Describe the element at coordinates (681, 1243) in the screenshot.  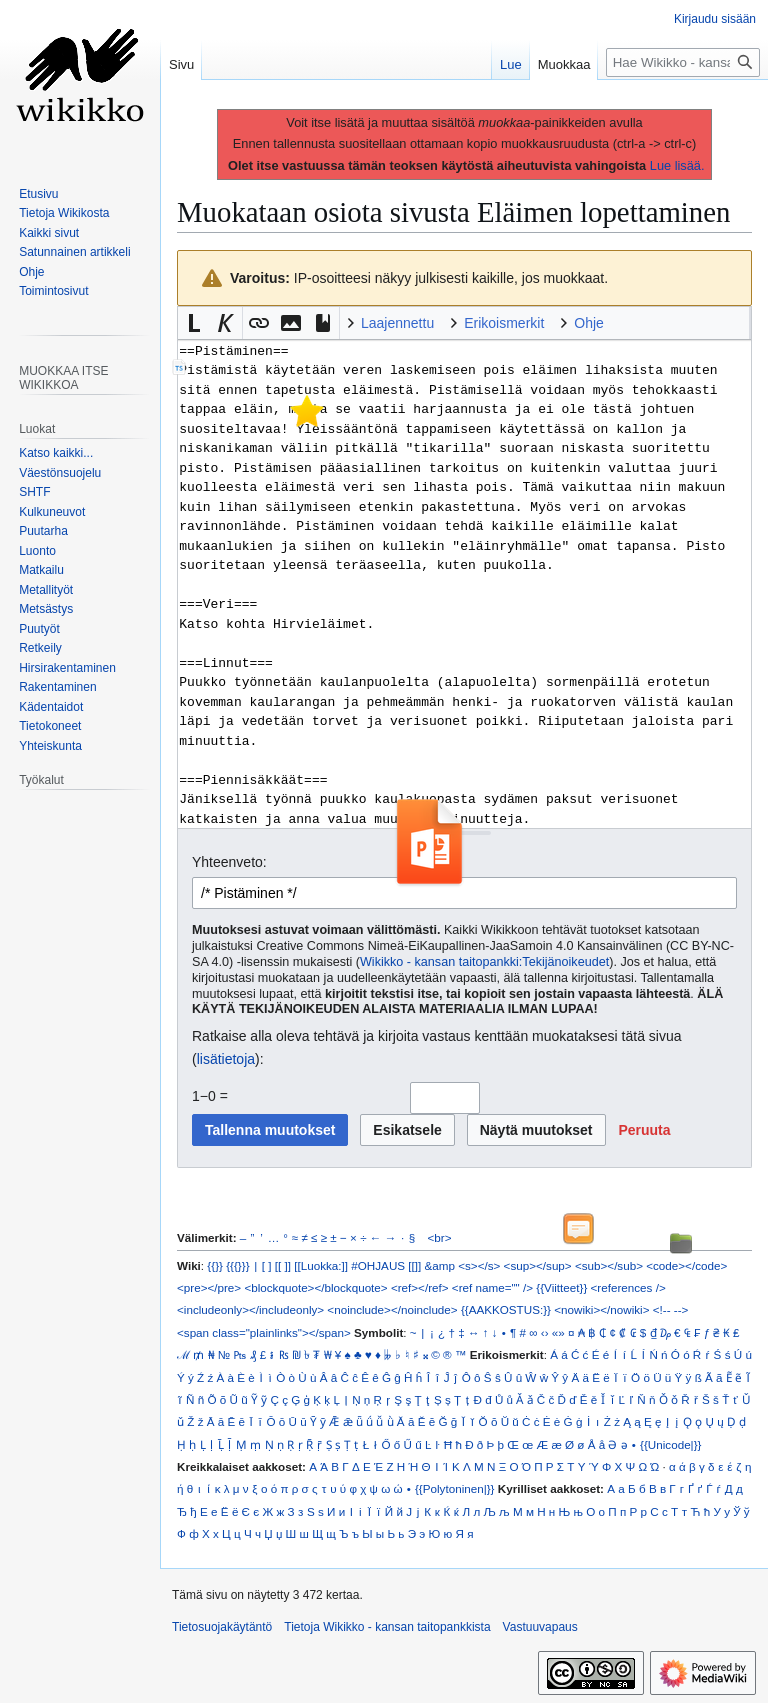
I see `indicates a valid drop target for dragging files` at that location.